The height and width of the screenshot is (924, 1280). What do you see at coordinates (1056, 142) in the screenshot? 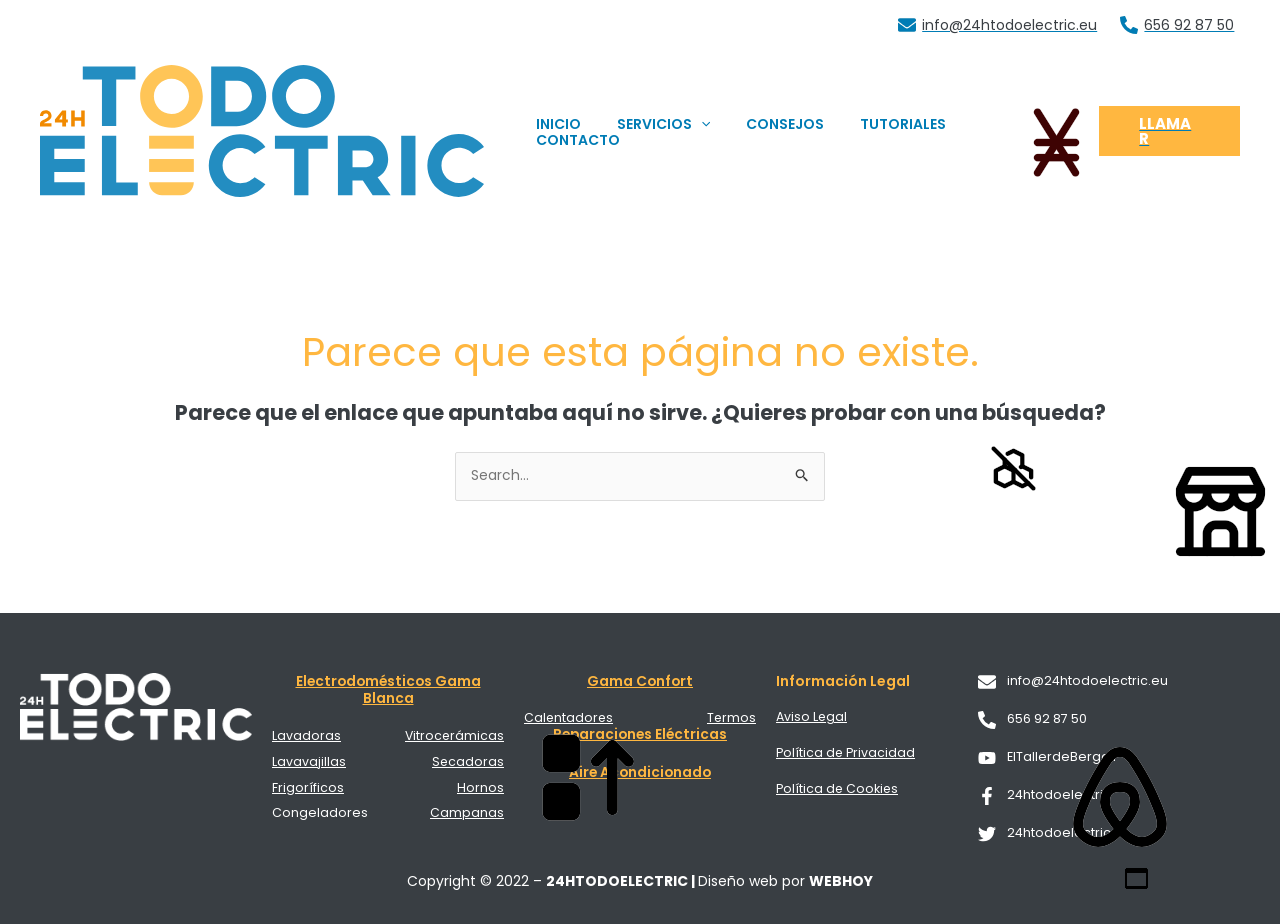
I see `view or select nano cryptocurrency` at bounding box center [1056, 142].